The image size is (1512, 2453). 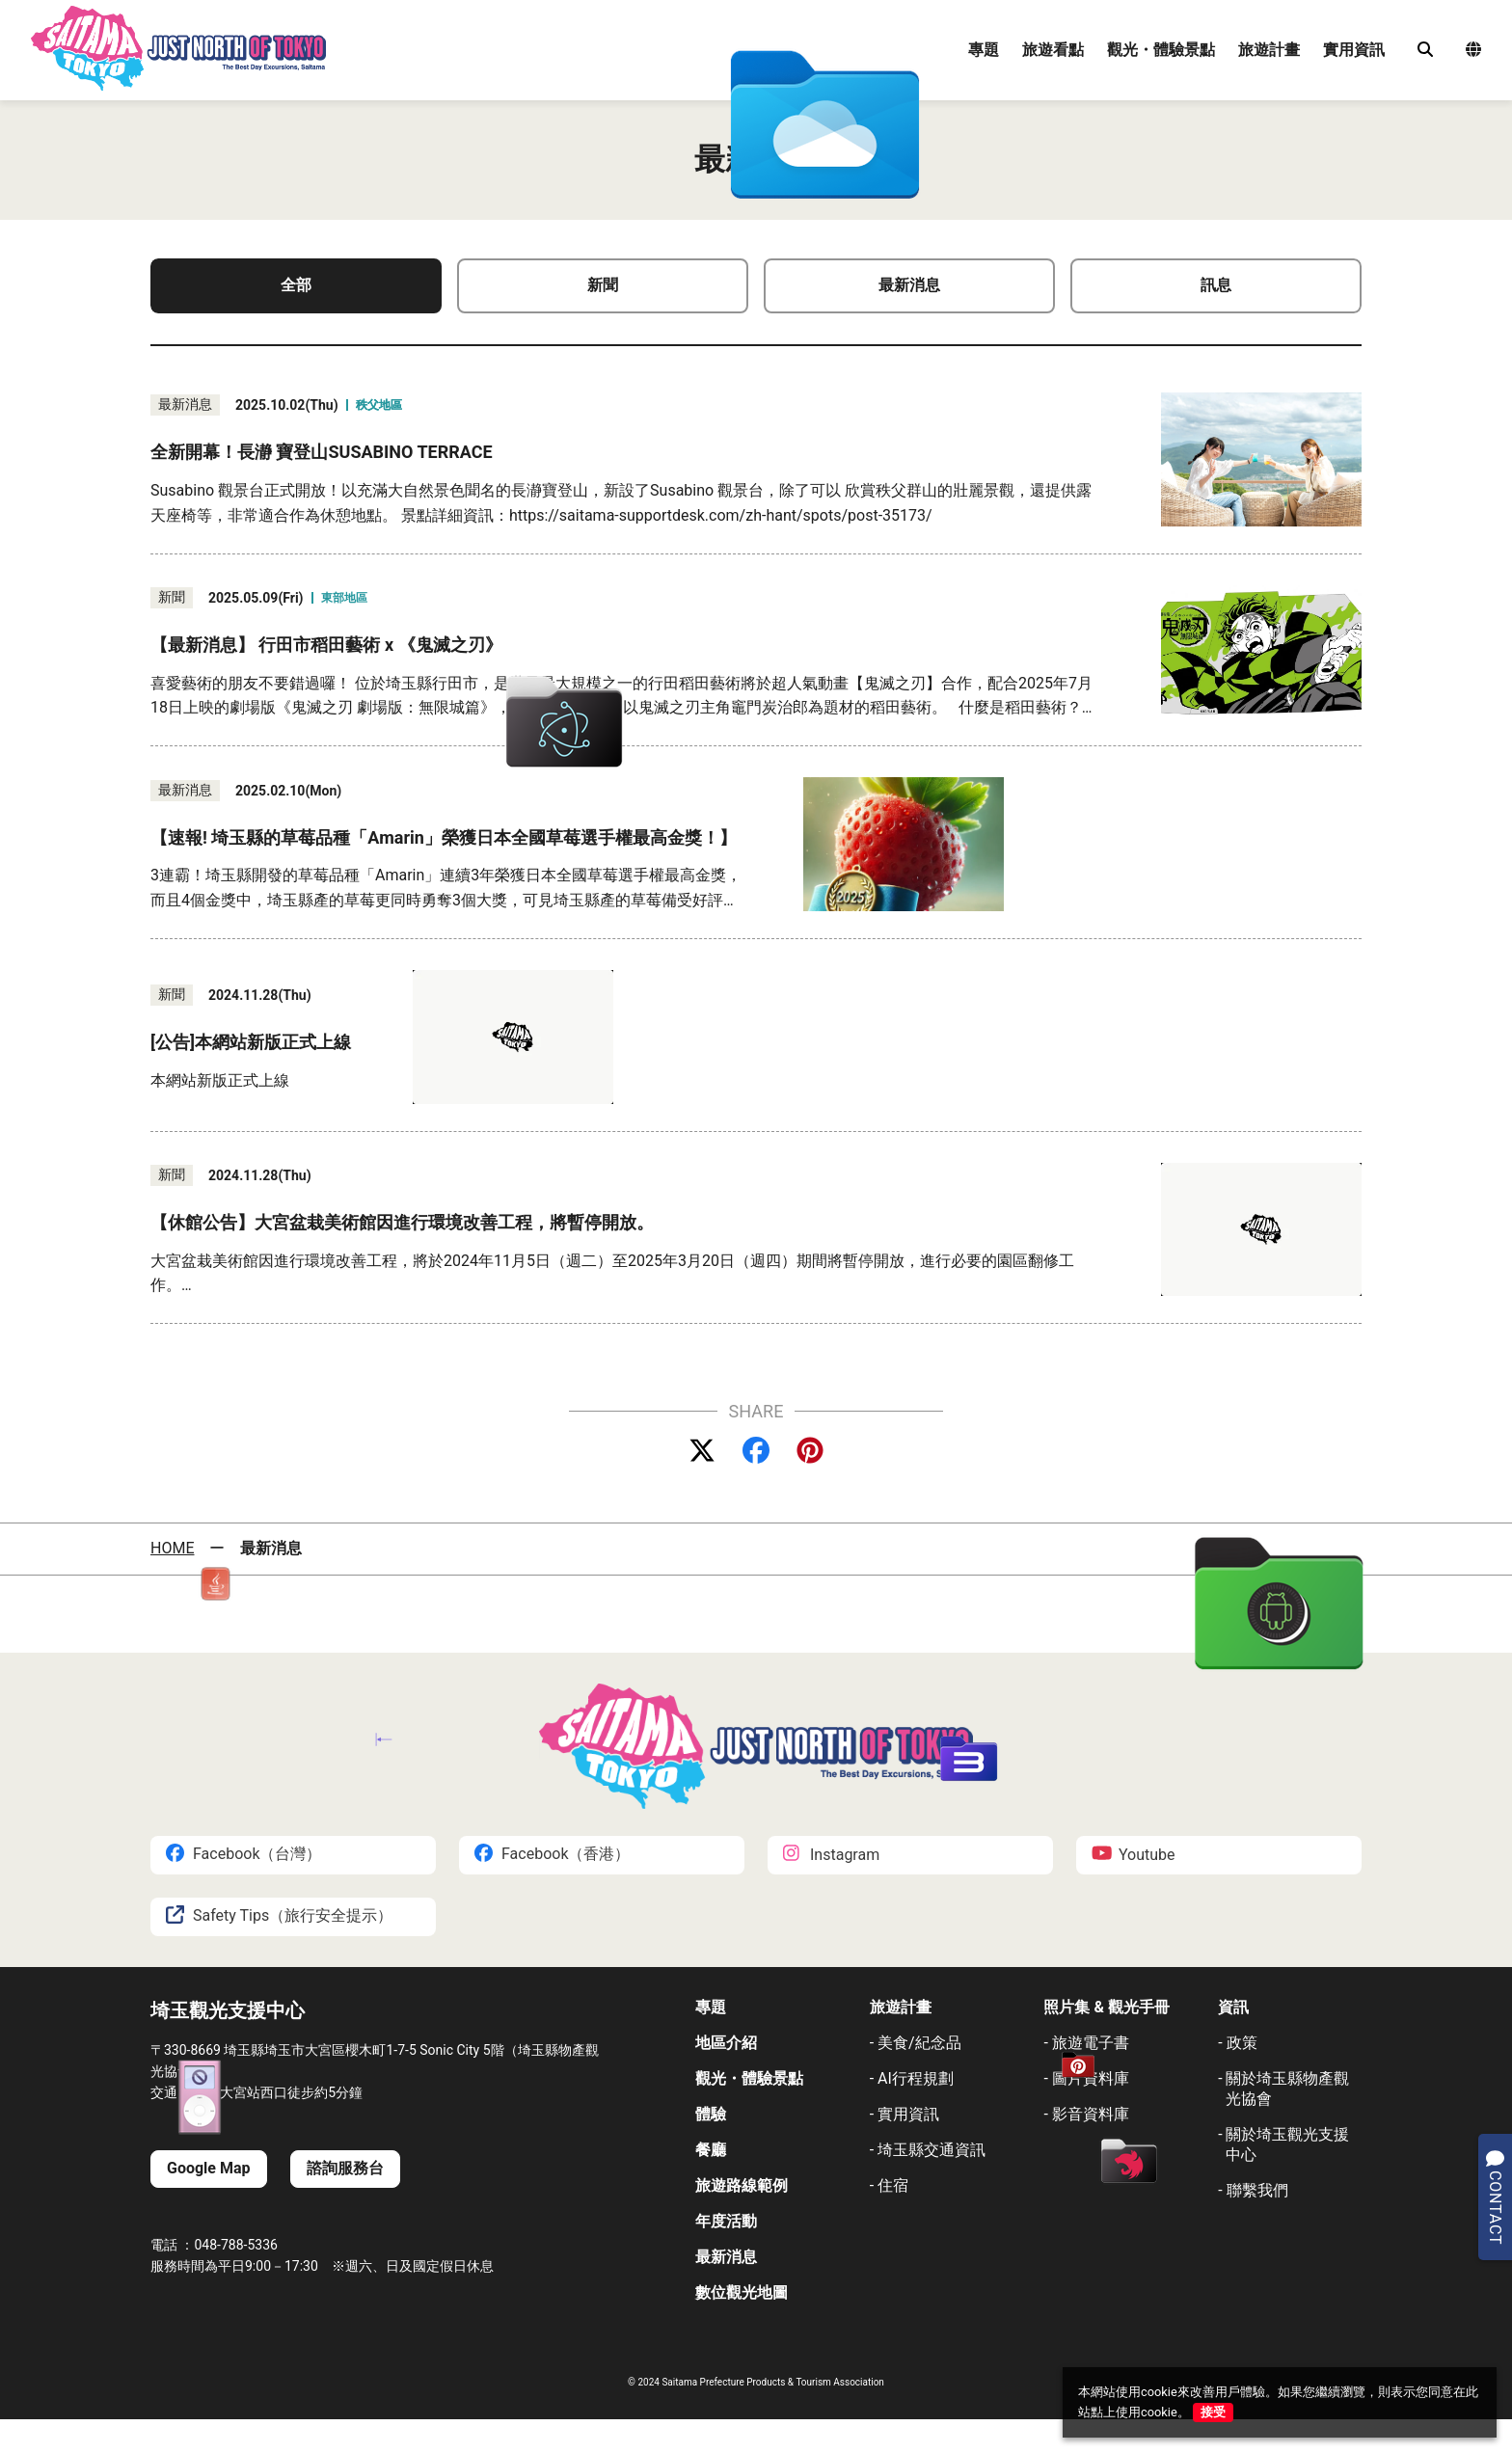 What do you see at coordinates (215, 1583) in the screenshot?
I see `indicates a java source code file` at bounding box center [215, 1583].